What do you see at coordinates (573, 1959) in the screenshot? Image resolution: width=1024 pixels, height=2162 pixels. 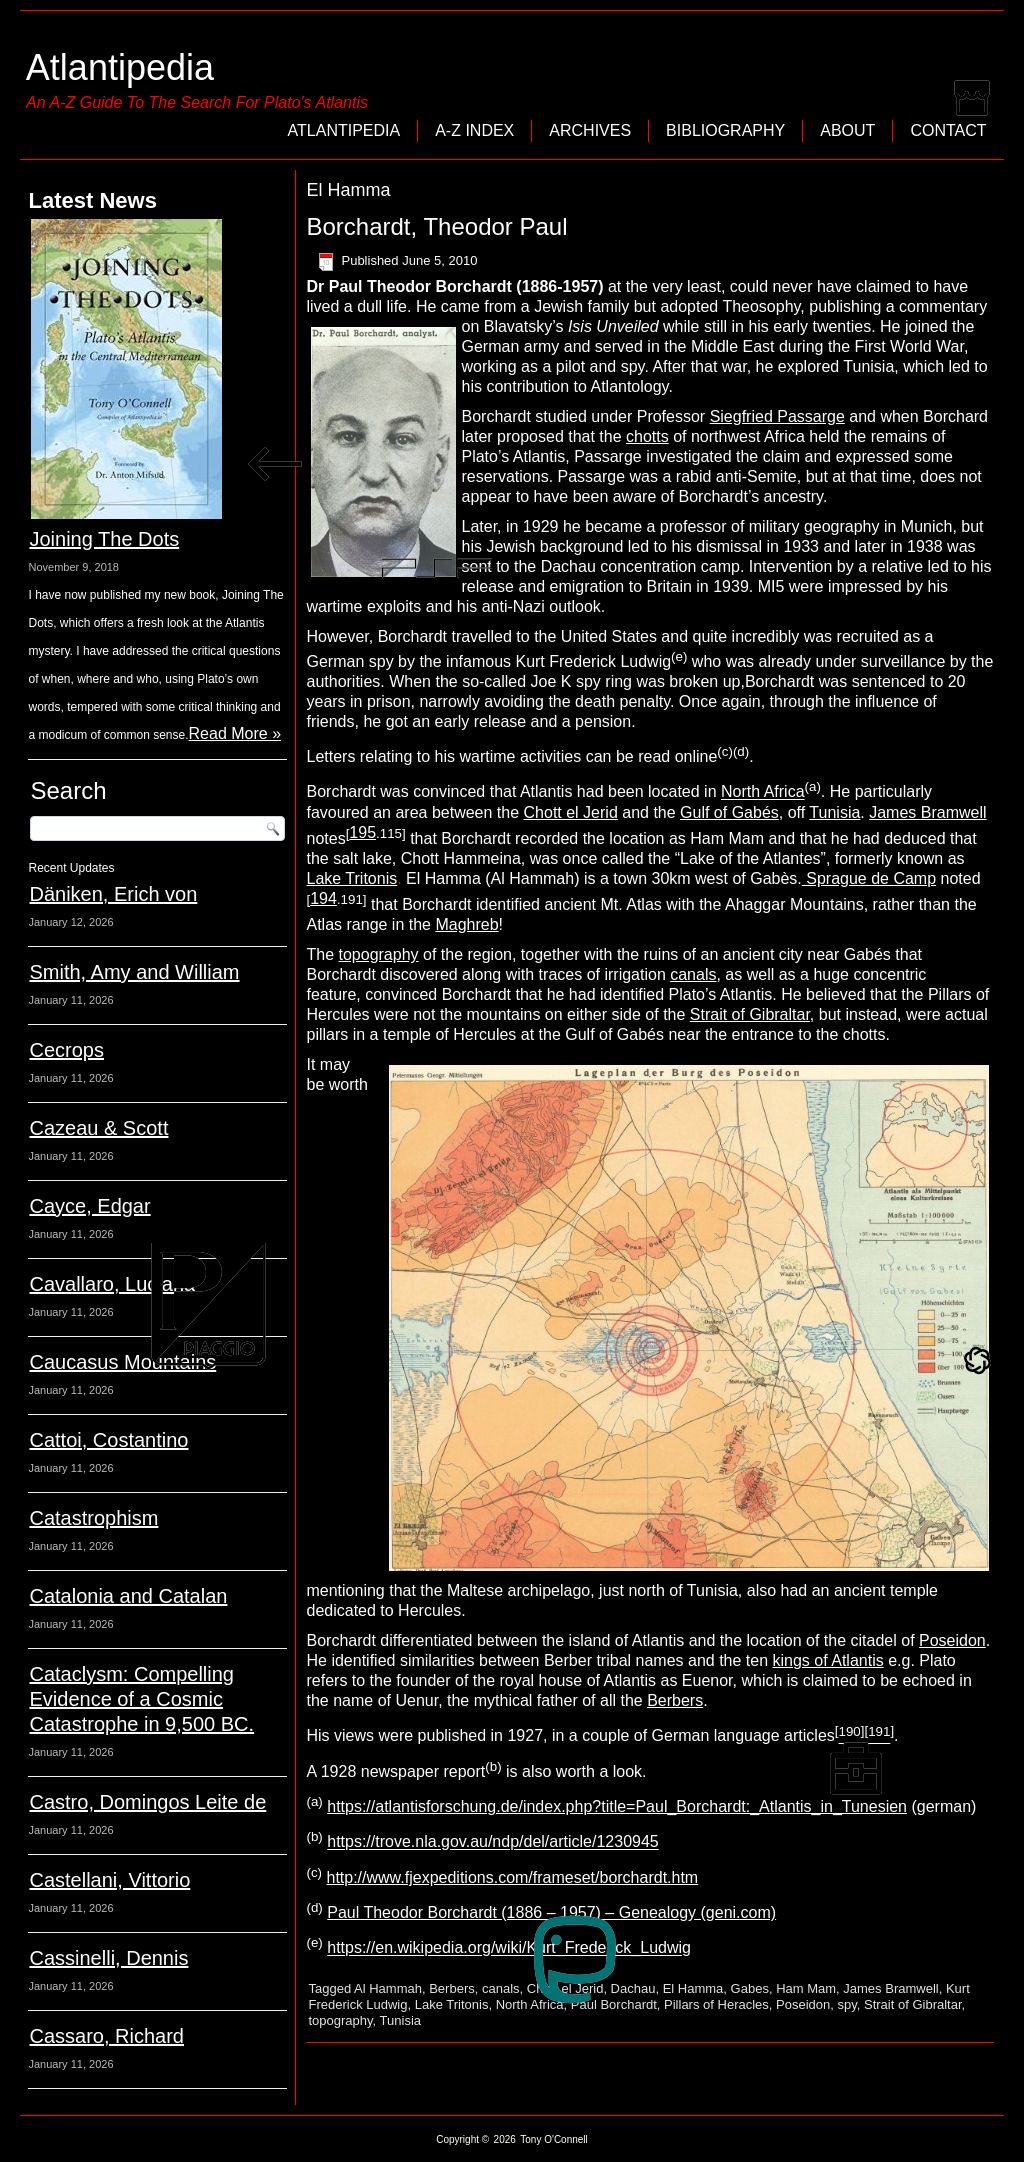 I see `open mastodon app` at bounding box center [573, 1959].